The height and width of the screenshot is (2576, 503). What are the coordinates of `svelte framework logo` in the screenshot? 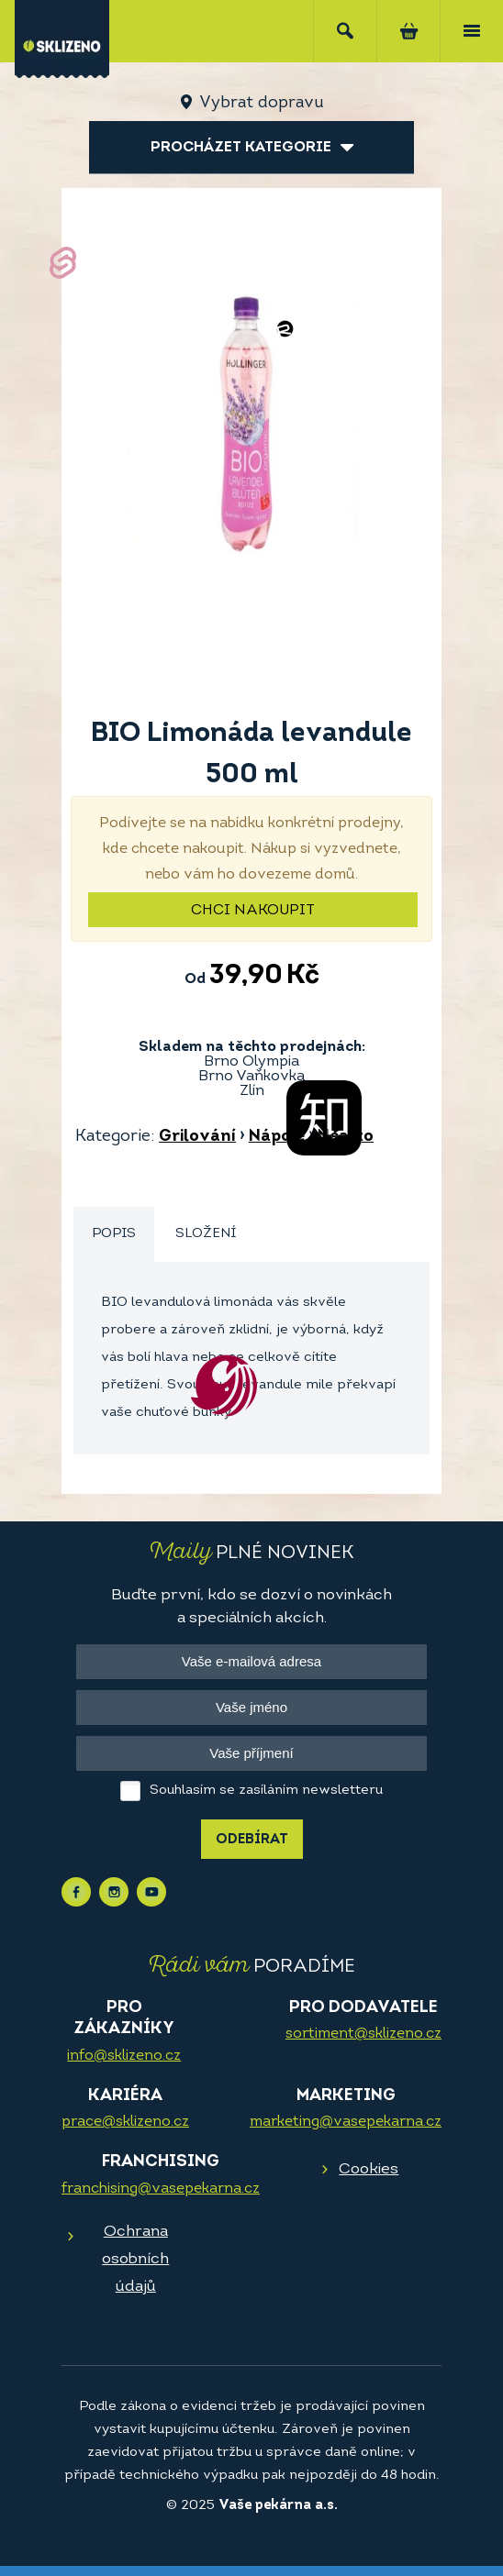 It's located at (62, 262).